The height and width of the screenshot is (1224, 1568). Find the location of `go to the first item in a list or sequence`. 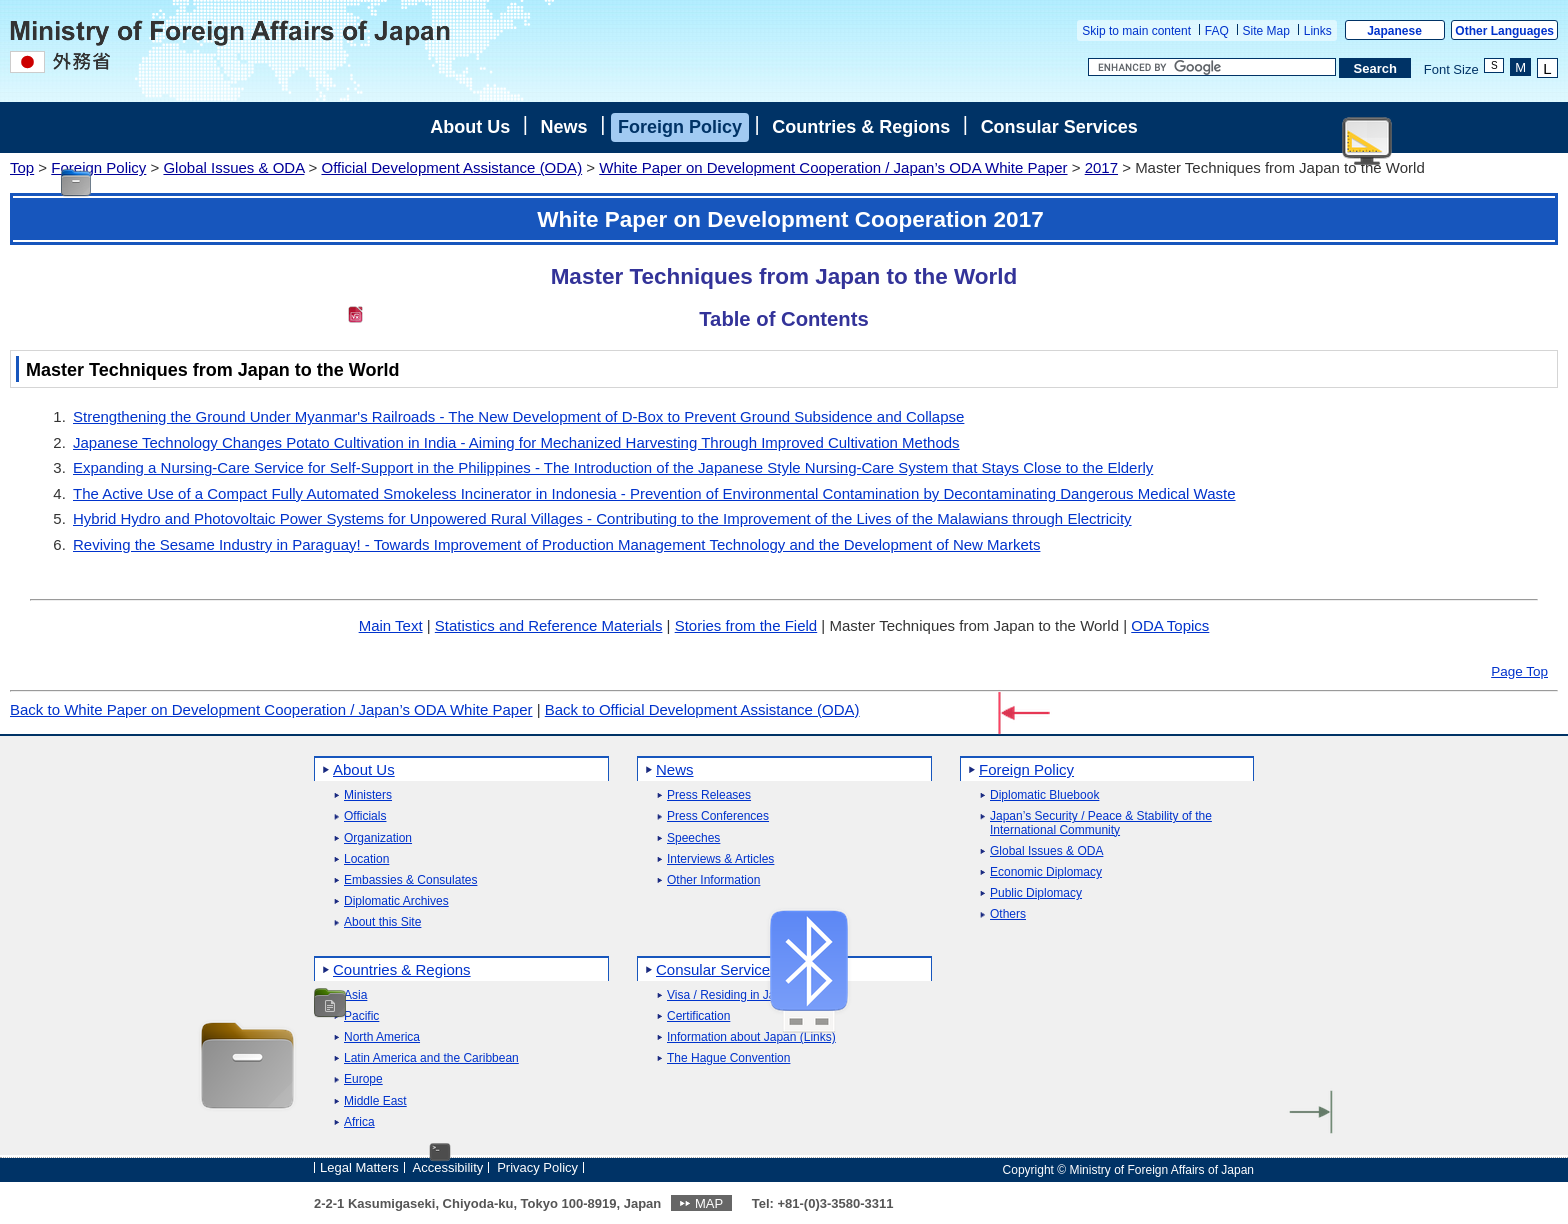

go to the first item in a list or sequence is located at coordinates (1024, 713).